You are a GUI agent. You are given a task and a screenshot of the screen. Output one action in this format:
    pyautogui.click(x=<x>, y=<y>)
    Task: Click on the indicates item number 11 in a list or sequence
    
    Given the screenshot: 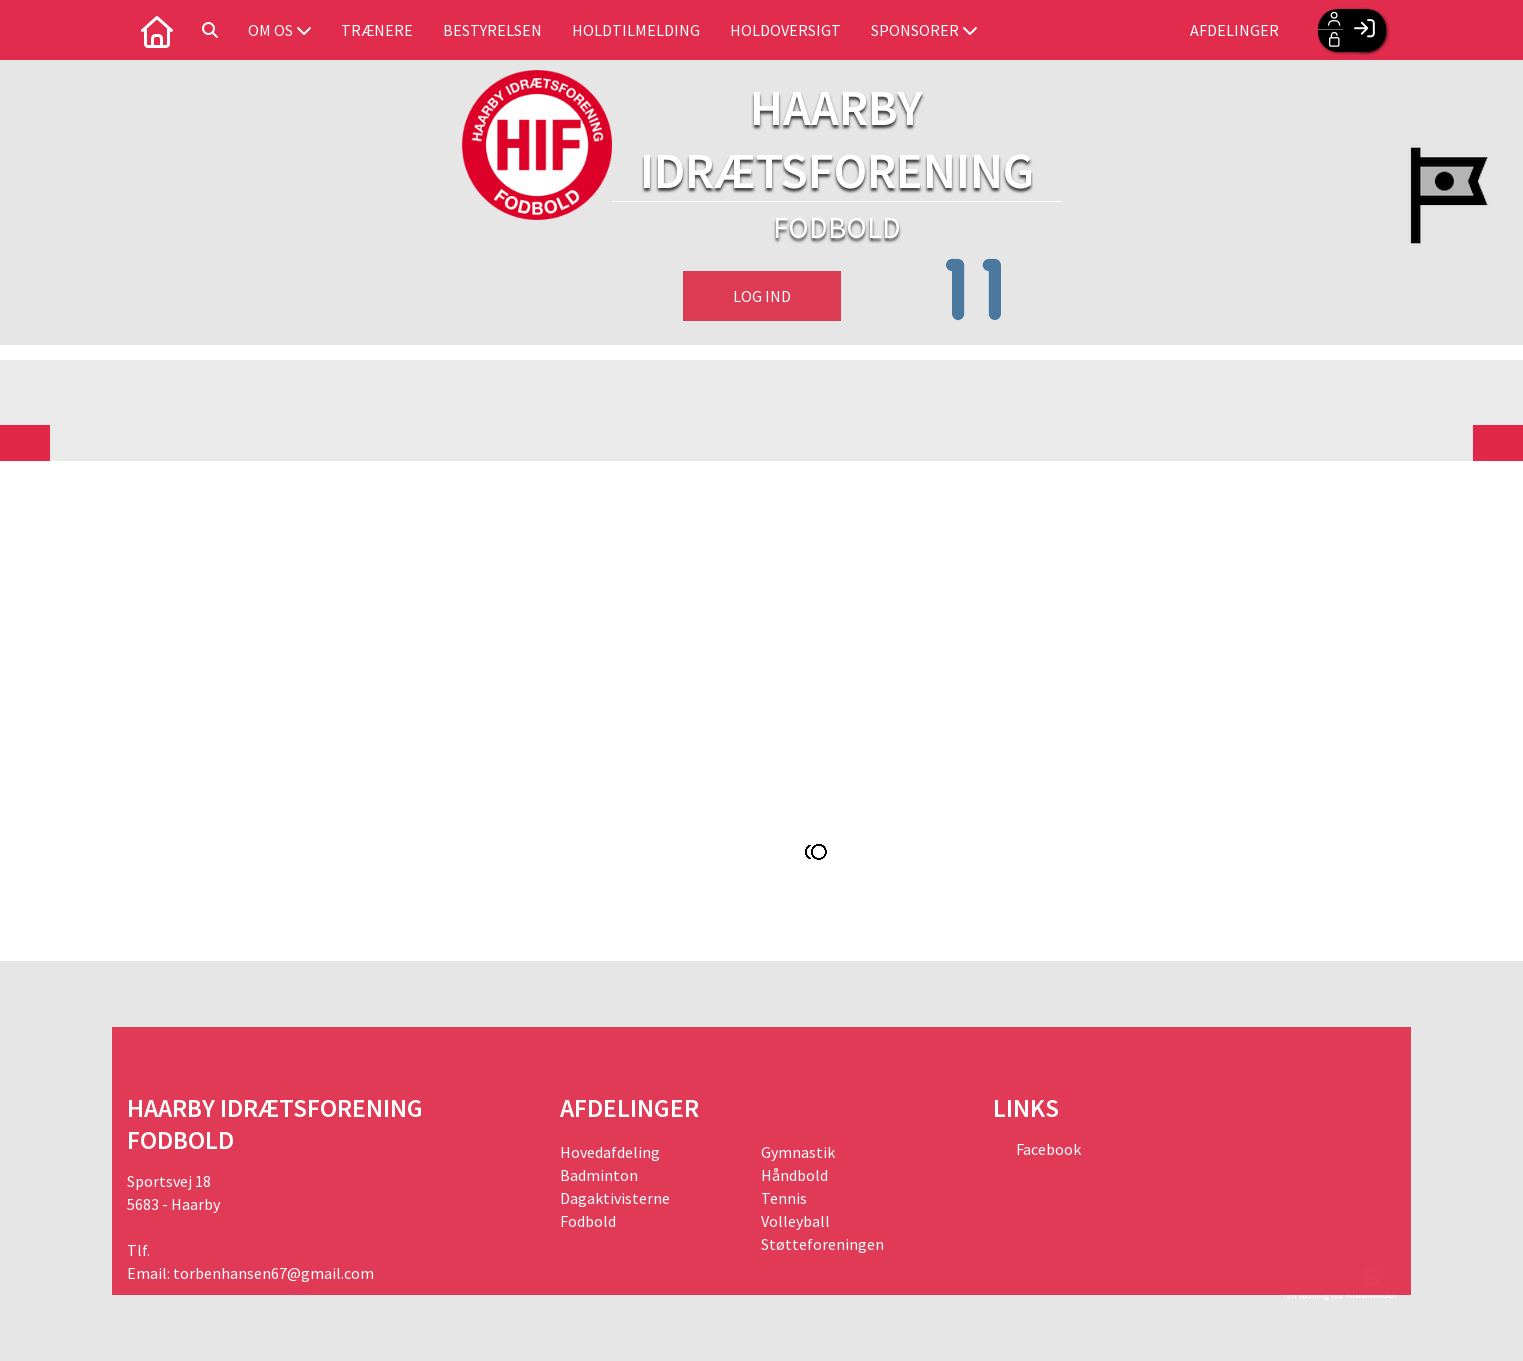 What is the action you would take?
    pyautogui.click(x=976, y=289)
    